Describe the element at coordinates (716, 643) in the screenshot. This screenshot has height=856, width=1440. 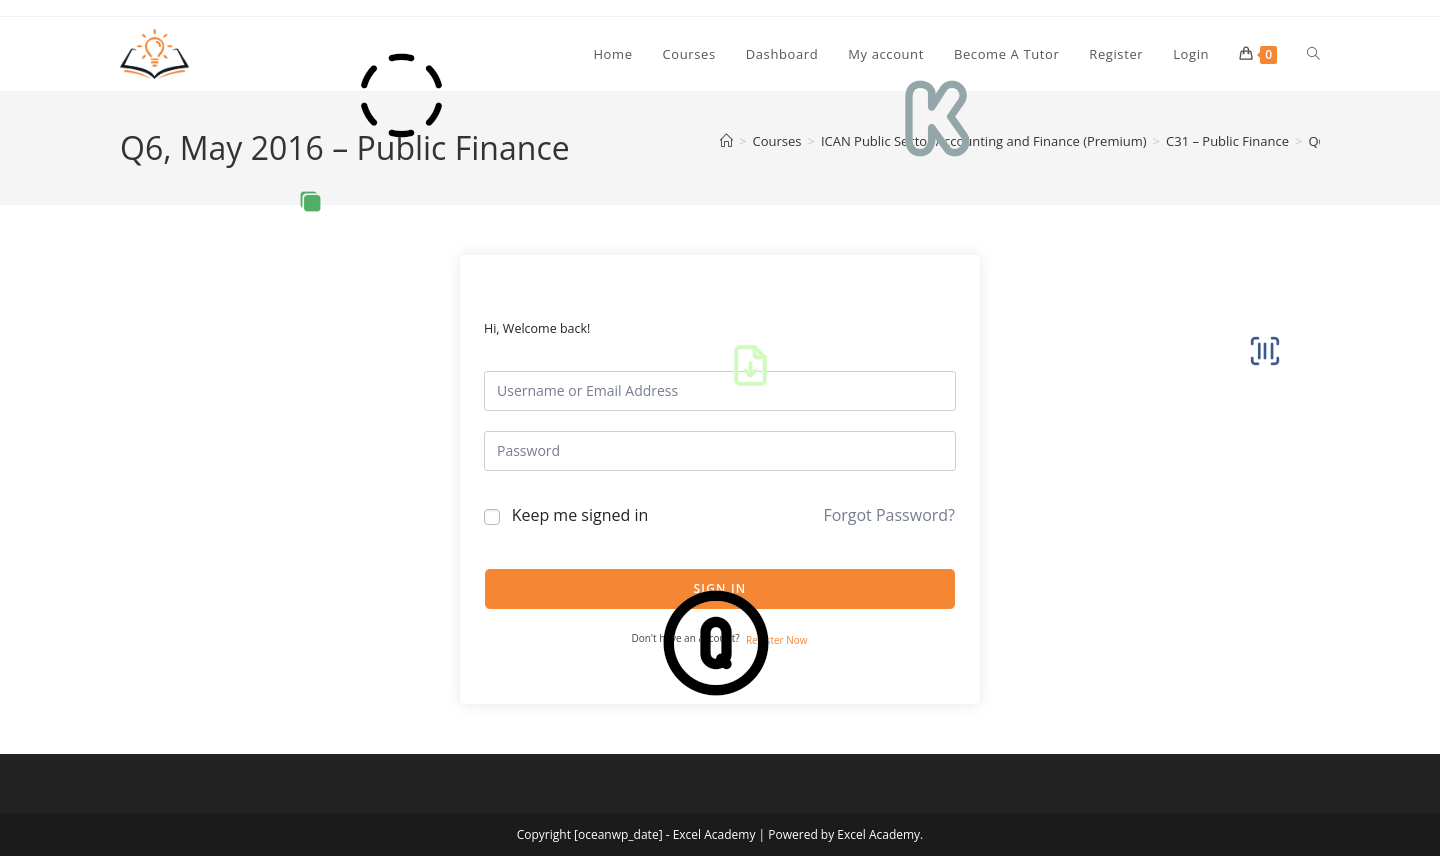
I see `letter Q avatar or profile icon` at that location.